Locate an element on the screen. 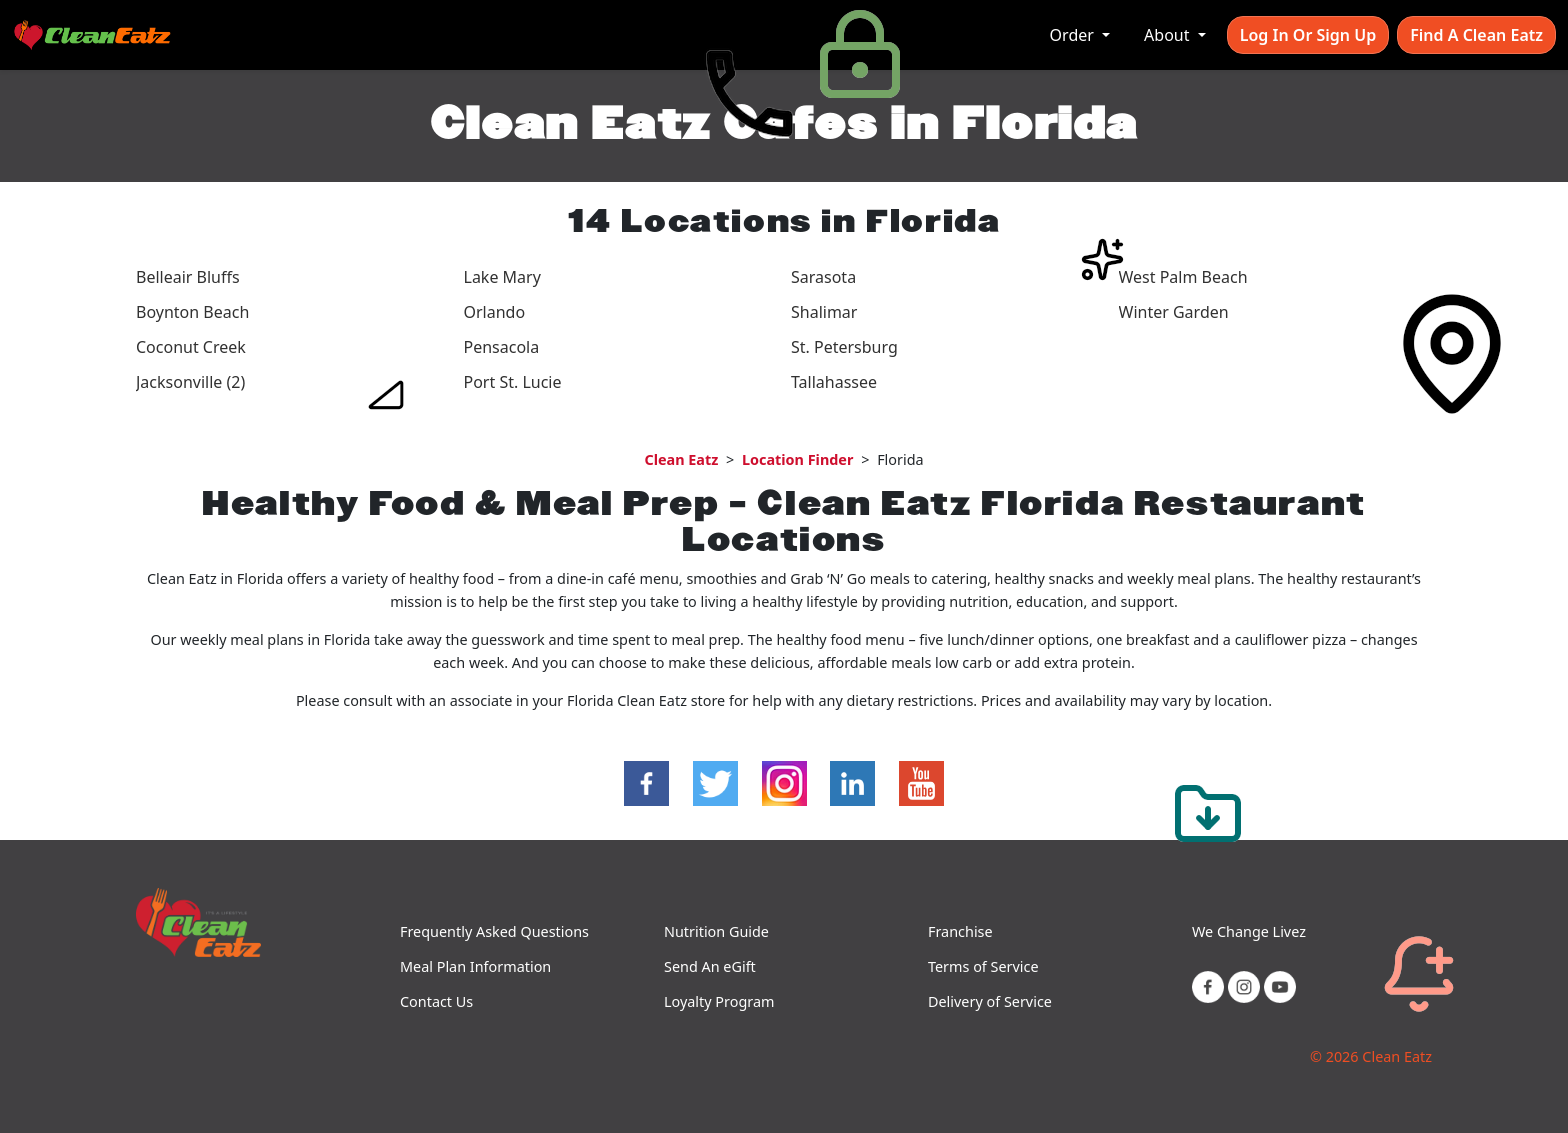  download to folder is located at coordinates (1208, 815).